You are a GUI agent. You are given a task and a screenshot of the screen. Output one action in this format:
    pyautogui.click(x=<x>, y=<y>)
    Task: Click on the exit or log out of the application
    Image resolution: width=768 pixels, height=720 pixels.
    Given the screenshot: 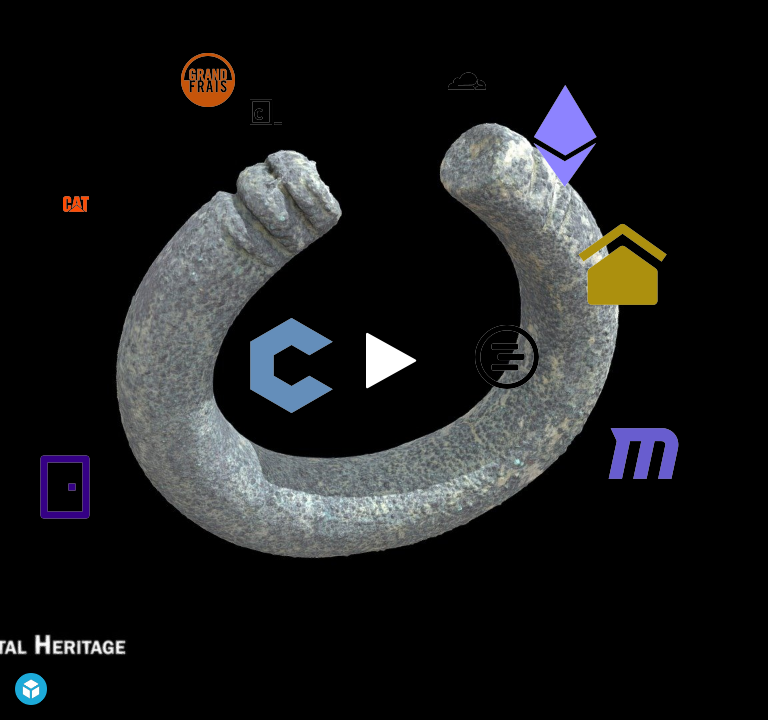 What is the action you would take?
    pyautogui.click(x=65, y=487)
    